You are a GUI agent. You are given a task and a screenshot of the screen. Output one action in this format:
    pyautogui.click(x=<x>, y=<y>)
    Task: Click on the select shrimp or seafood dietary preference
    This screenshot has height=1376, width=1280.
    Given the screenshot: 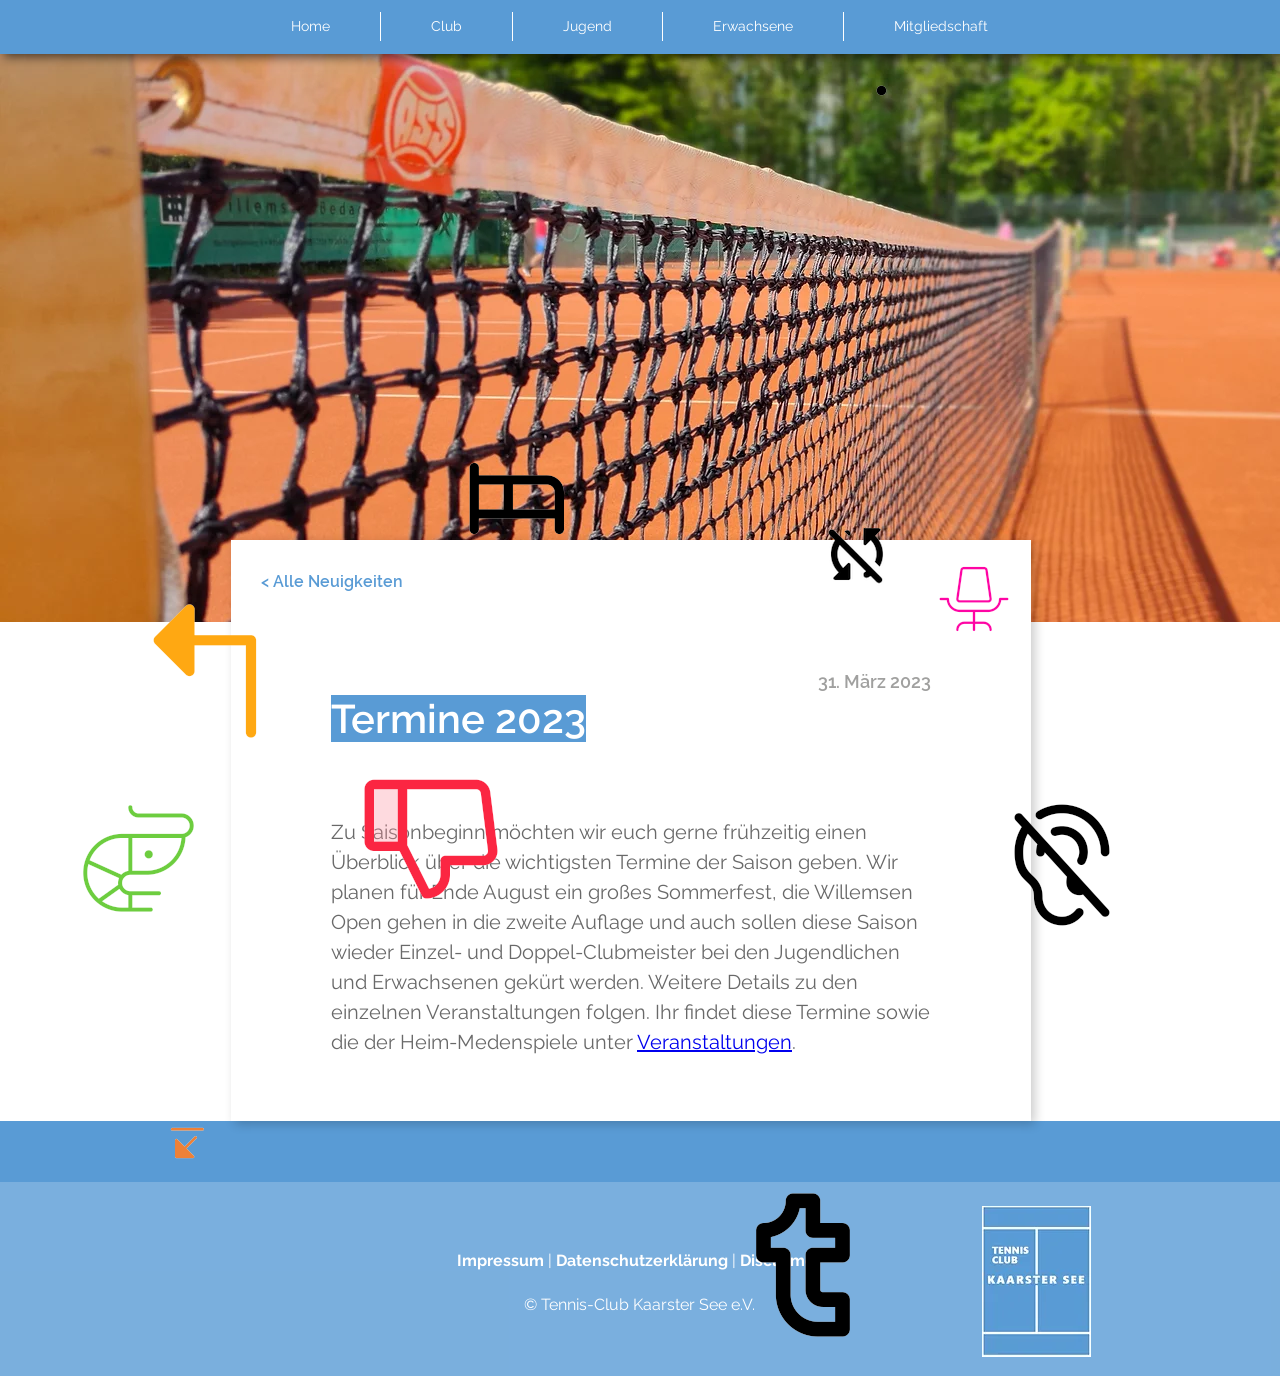 What is the action you would take?
    pyautogui.click(x=138, y=860)
    